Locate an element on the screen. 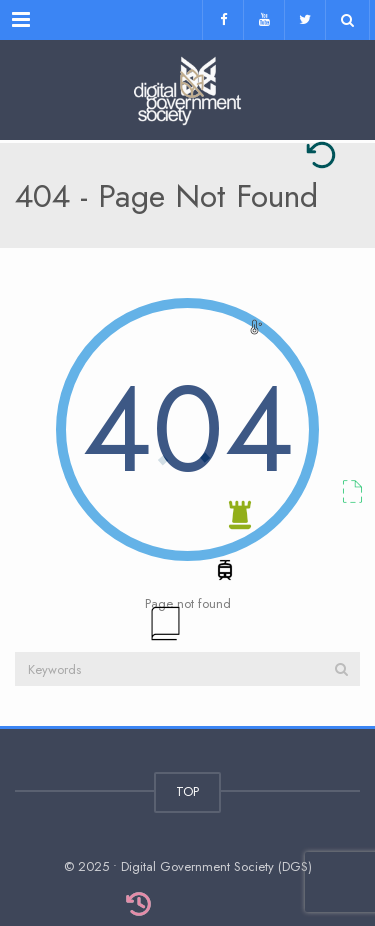  indicates gluten-free or grain-free option is located at coordinates (192, 84).